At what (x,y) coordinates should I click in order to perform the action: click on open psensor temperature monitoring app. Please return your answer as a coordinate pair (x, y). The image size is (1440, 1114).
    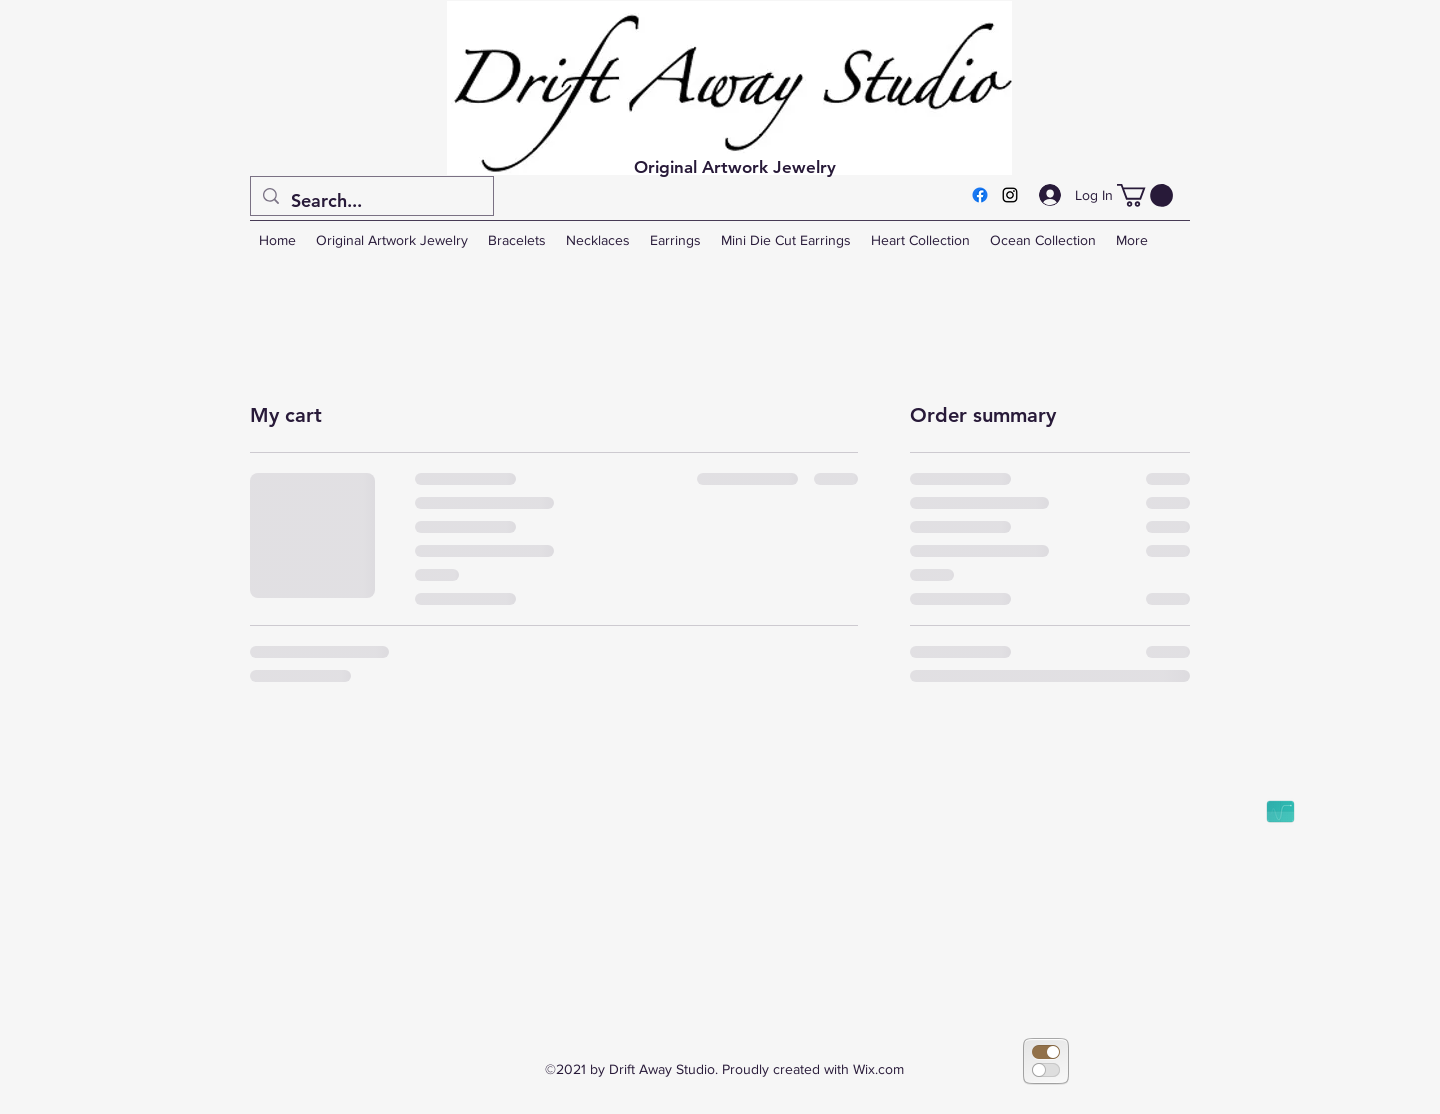
    Looking at the image, I should click on (1280, 811).